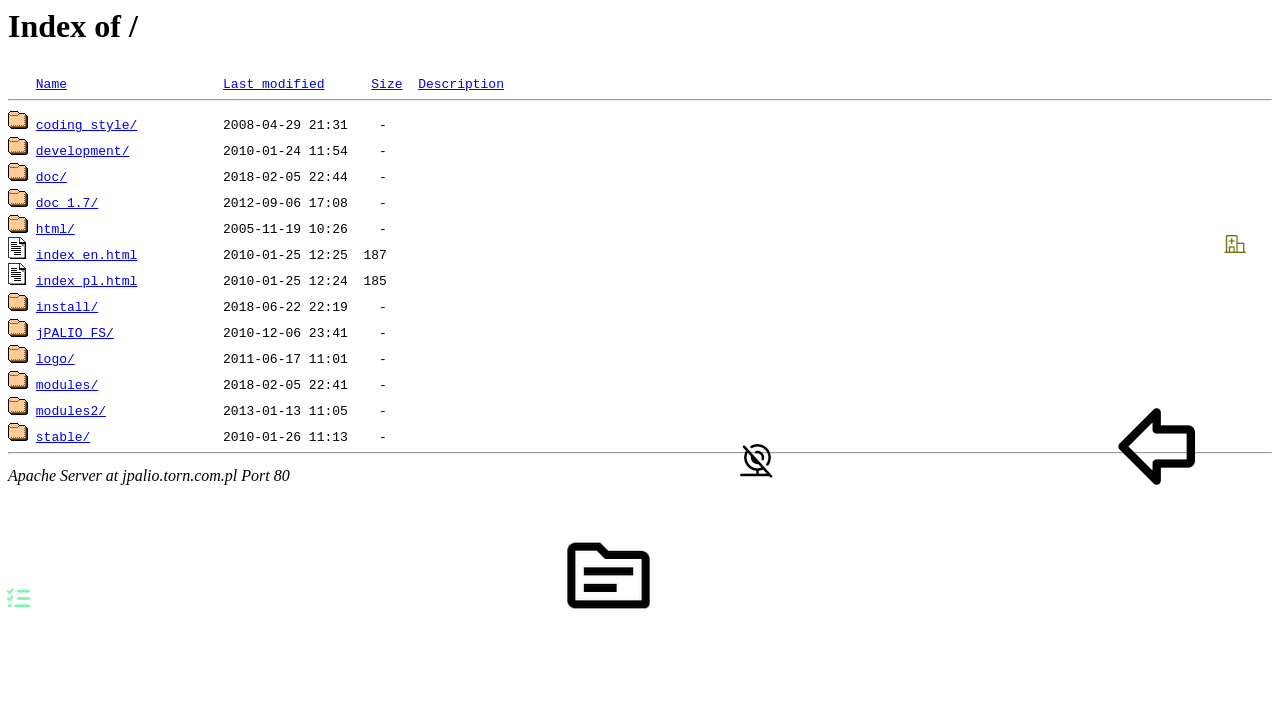 The image size is (1280, 720). What do you see at coordinates (18, 598) in the screenshot?
I see `view your task checklist` at bounding box center [18, 598].